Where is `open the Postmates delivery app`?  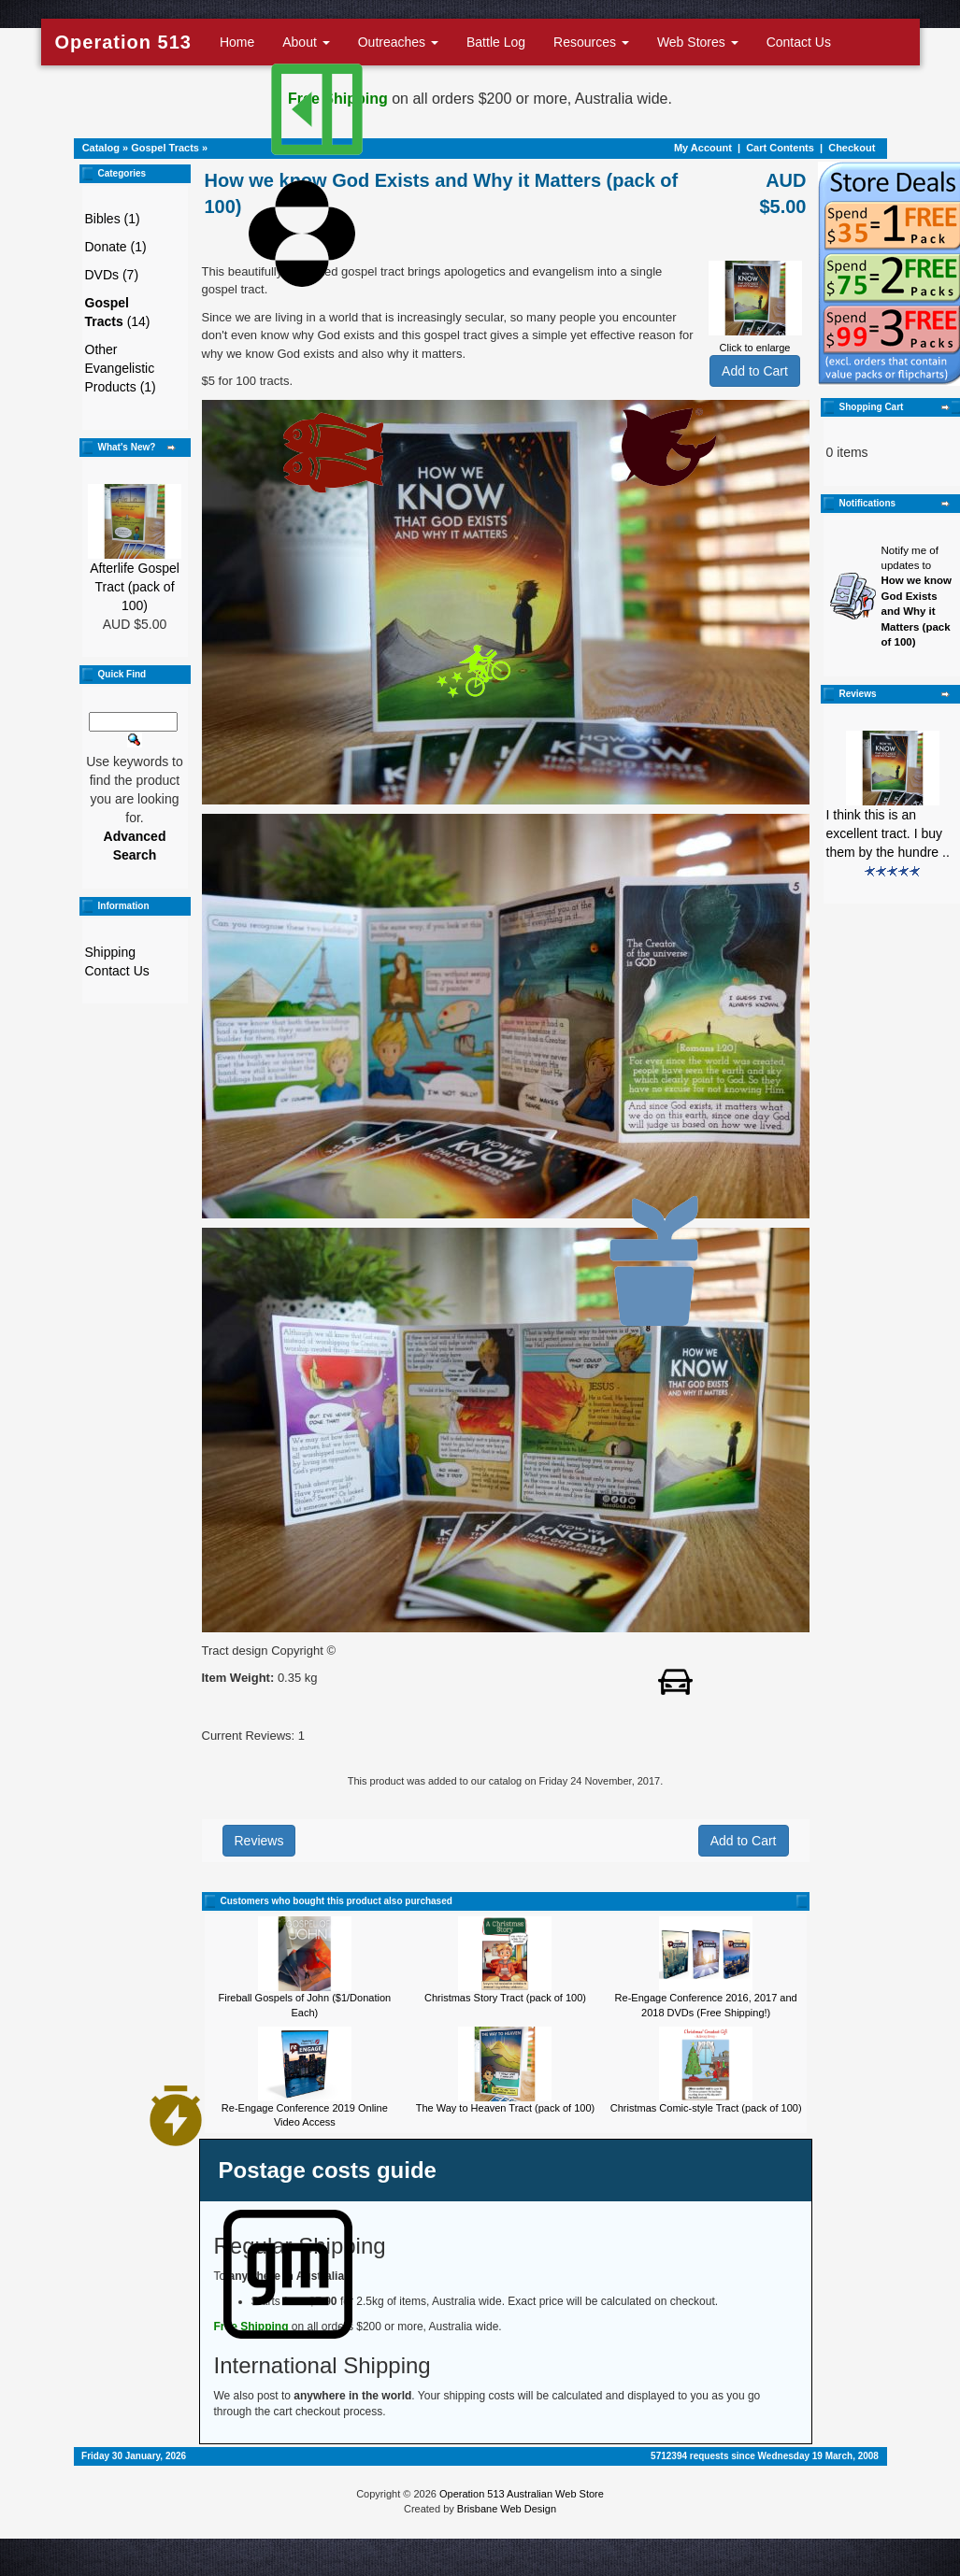
open the Postmates delivery app is located at coordinates (473, 671).